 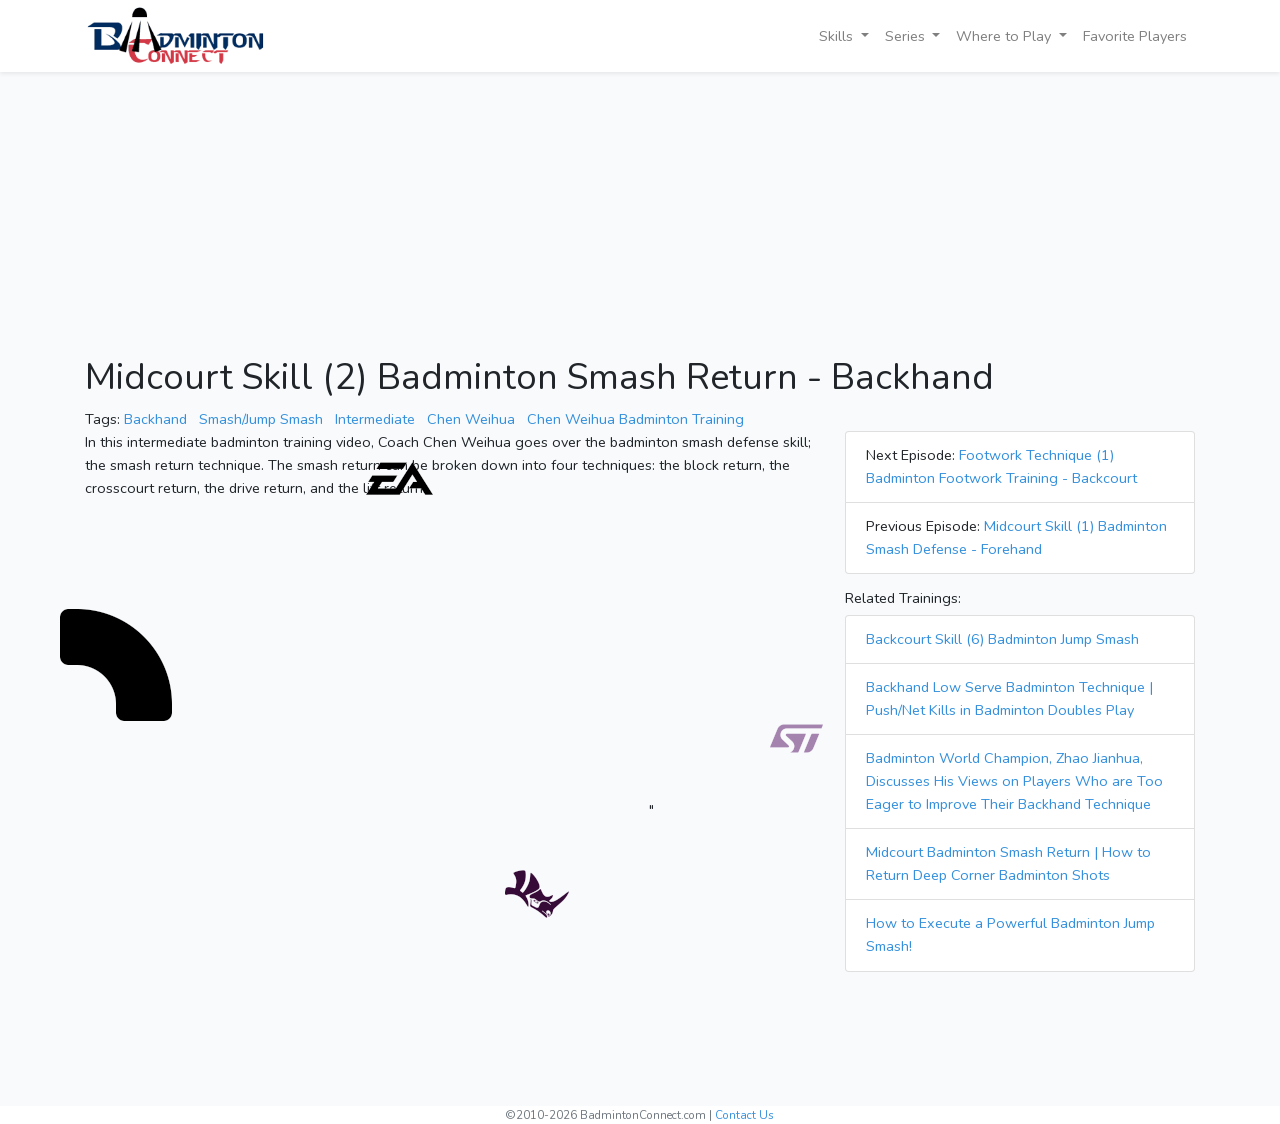 I want to click on STMicroelectronics company logo, so click(x=796, y=738).